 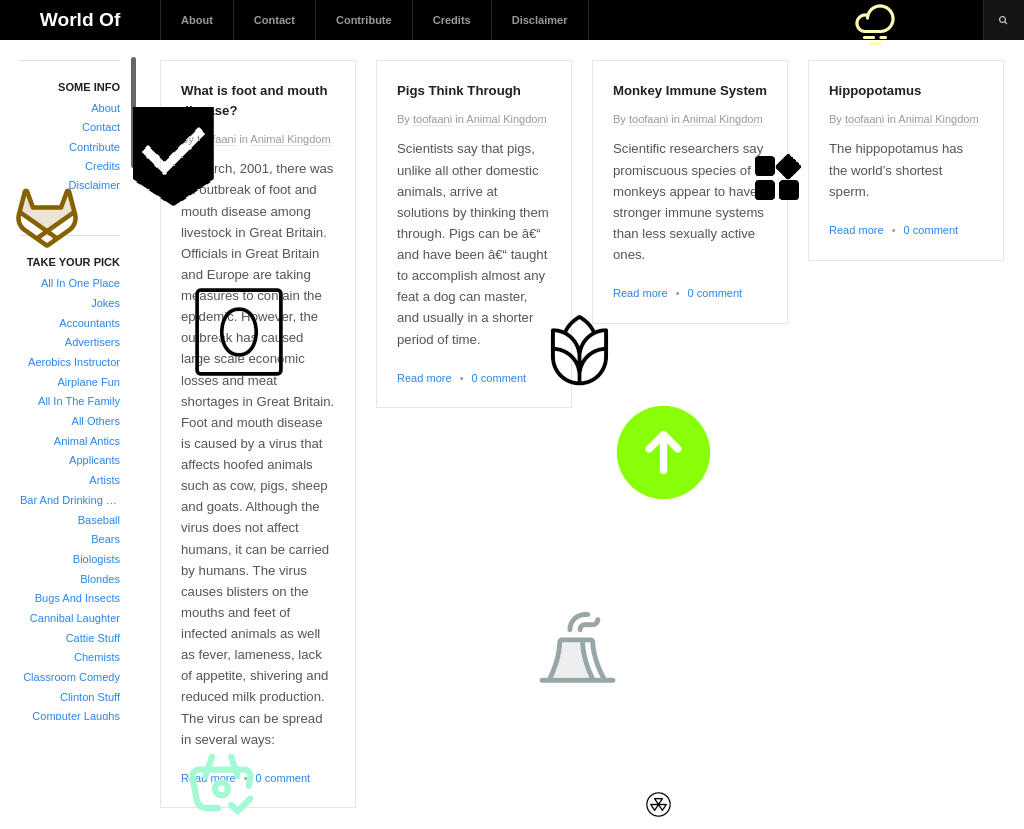 I want to click on indicates nuclear power or energy facility, so click(x=577, y=652).